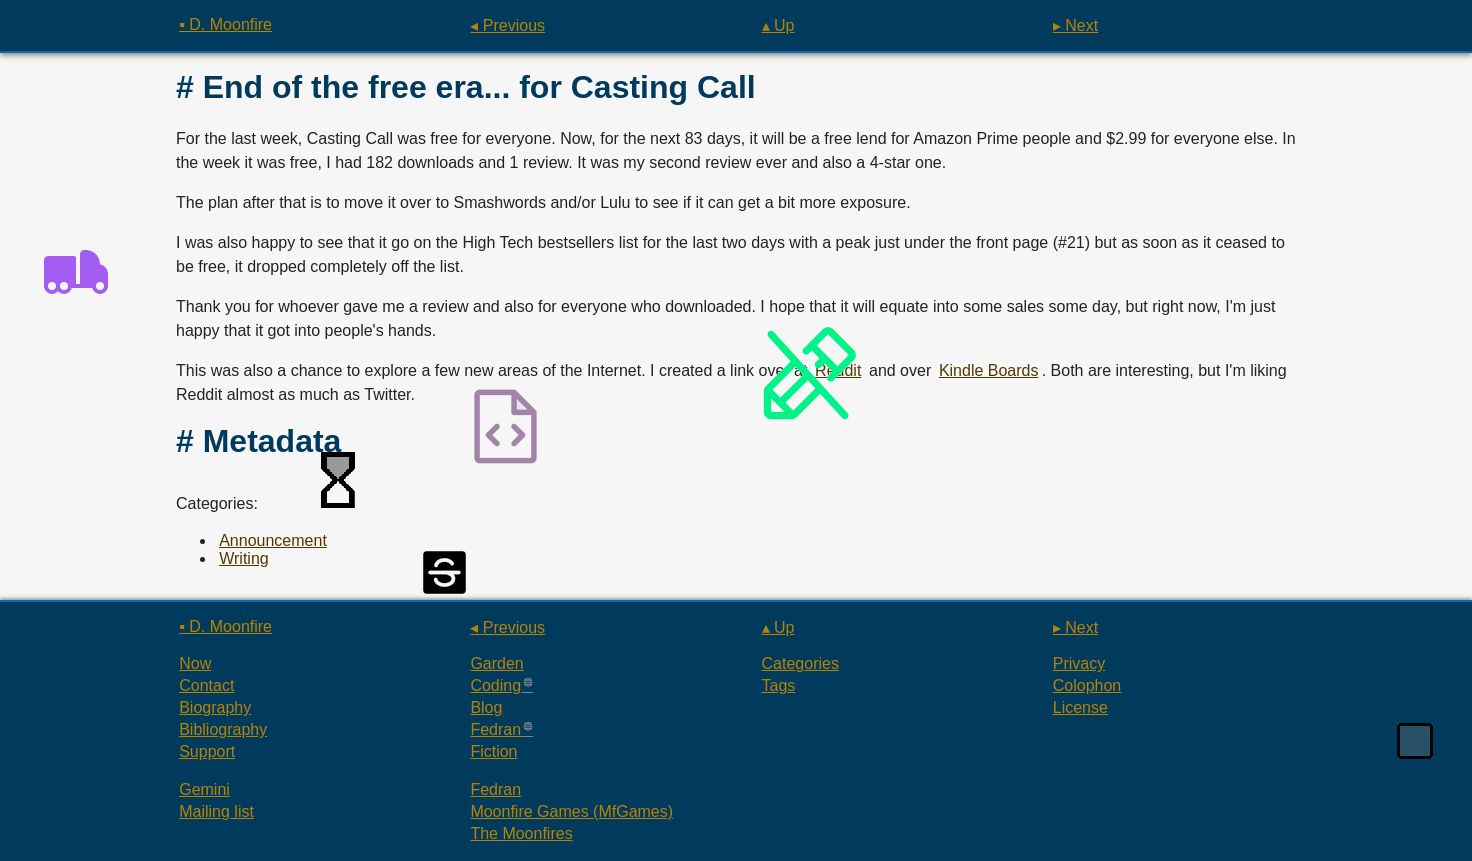 Image resolution: width=1472 pixels, height=861 pixels. Describe the element at coordinates (1415, 741) in the screenshot. I see `stop media playback` at that location.